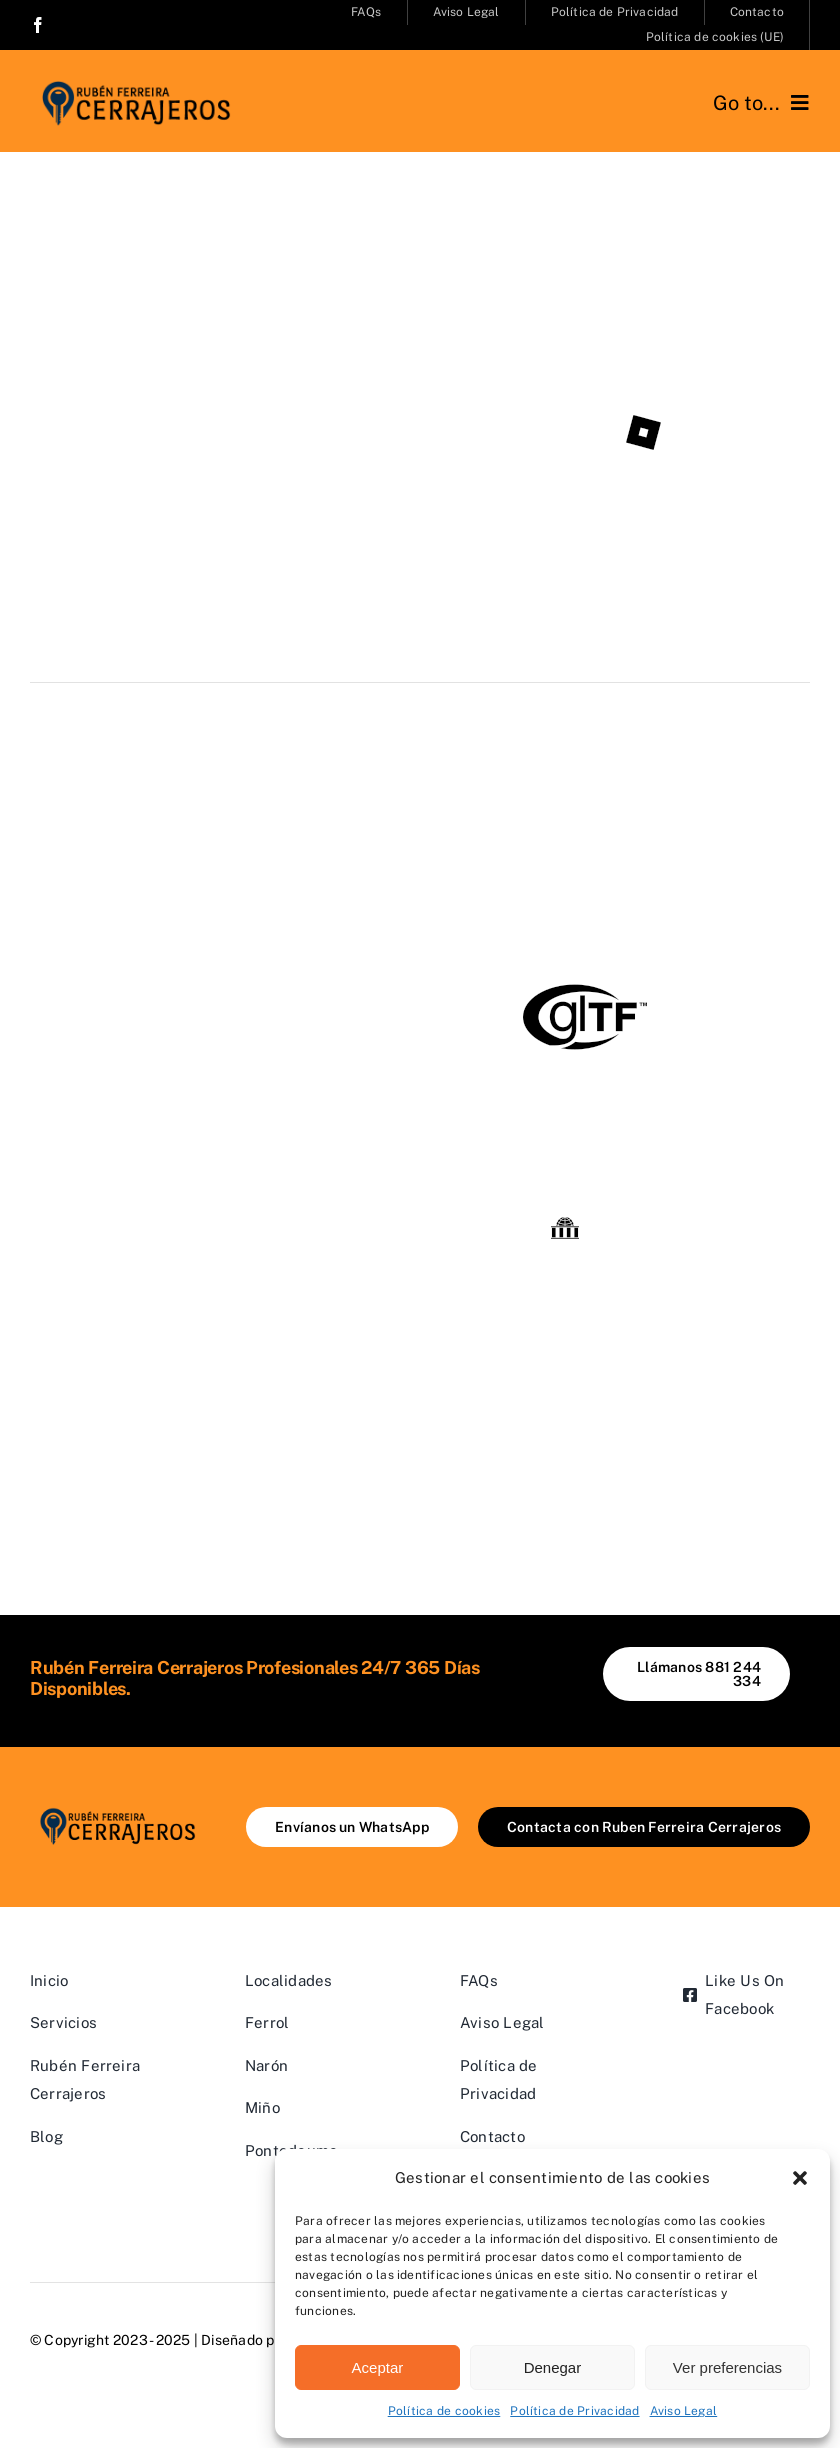 Image resolution: width=840 pixels, height=2448 pixels. What do you see at coordinates (643, 432) in the screenshot?
I see `open the Roblox app` at bounding box center [643, 432].